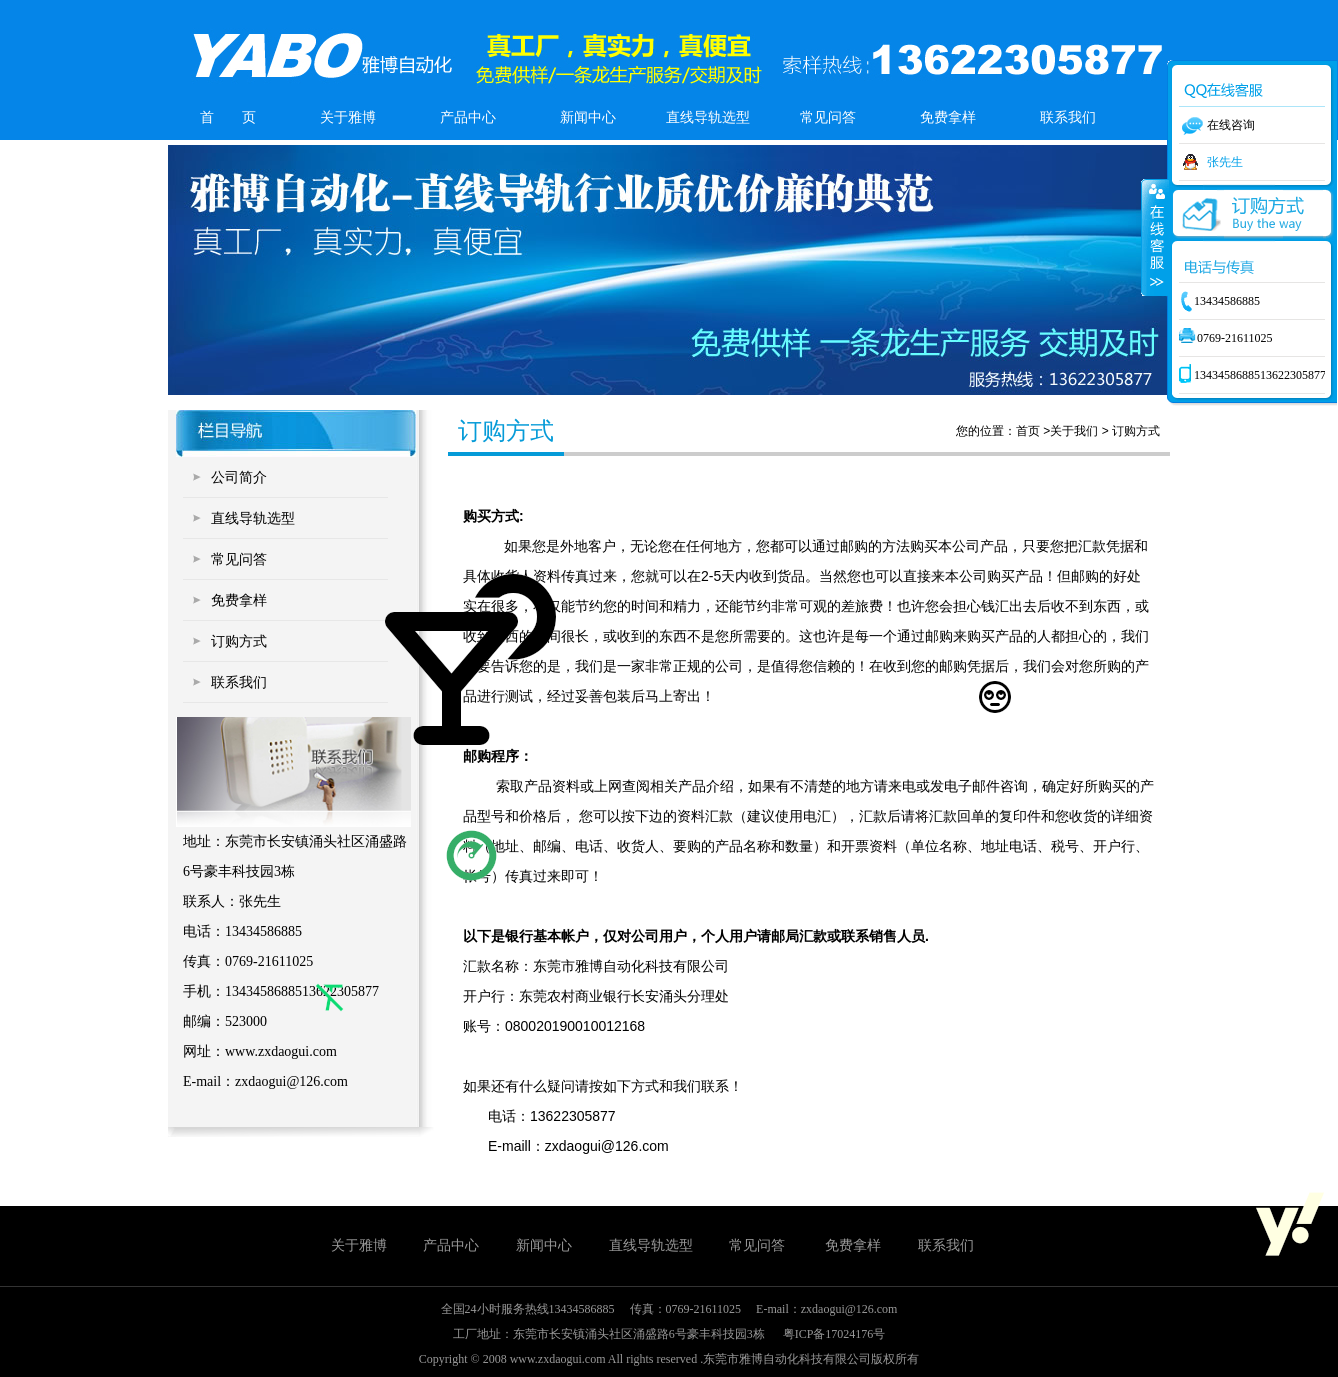  I want to click on clear text formatting, so click(329, 997).